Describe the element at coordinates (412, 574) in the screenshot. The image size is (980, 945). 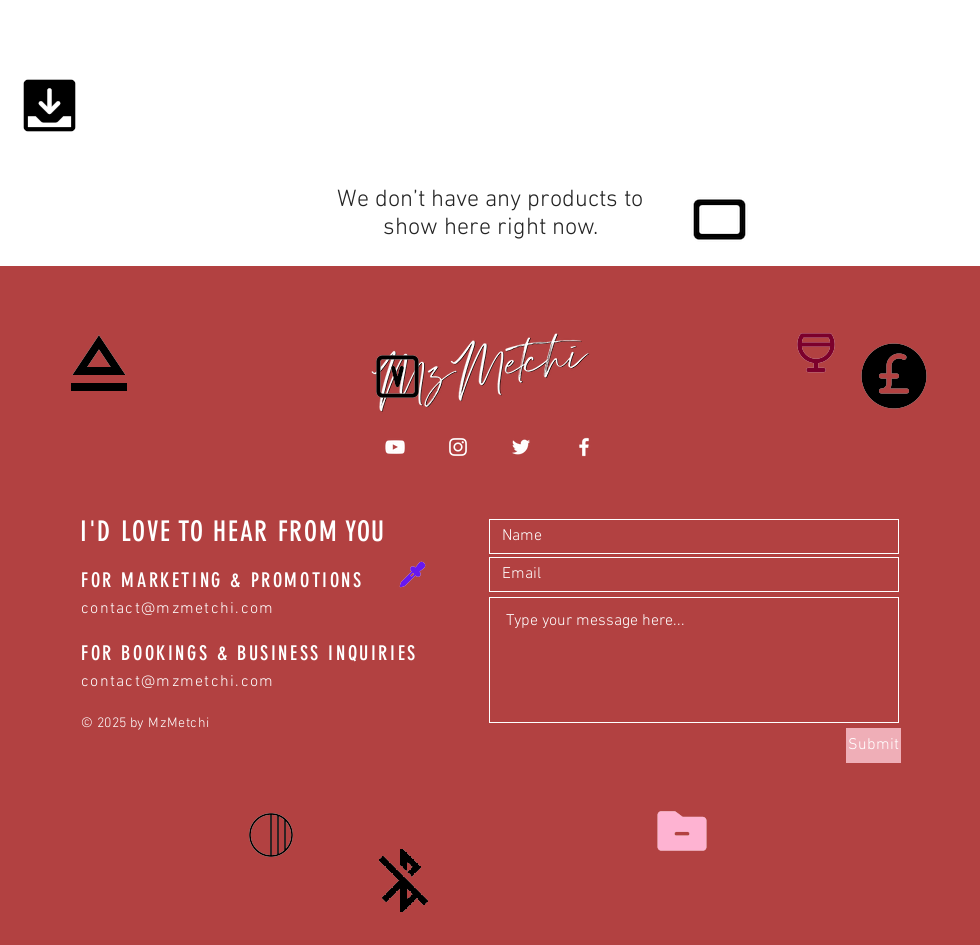
I see `pick a color from the screen` at that location.